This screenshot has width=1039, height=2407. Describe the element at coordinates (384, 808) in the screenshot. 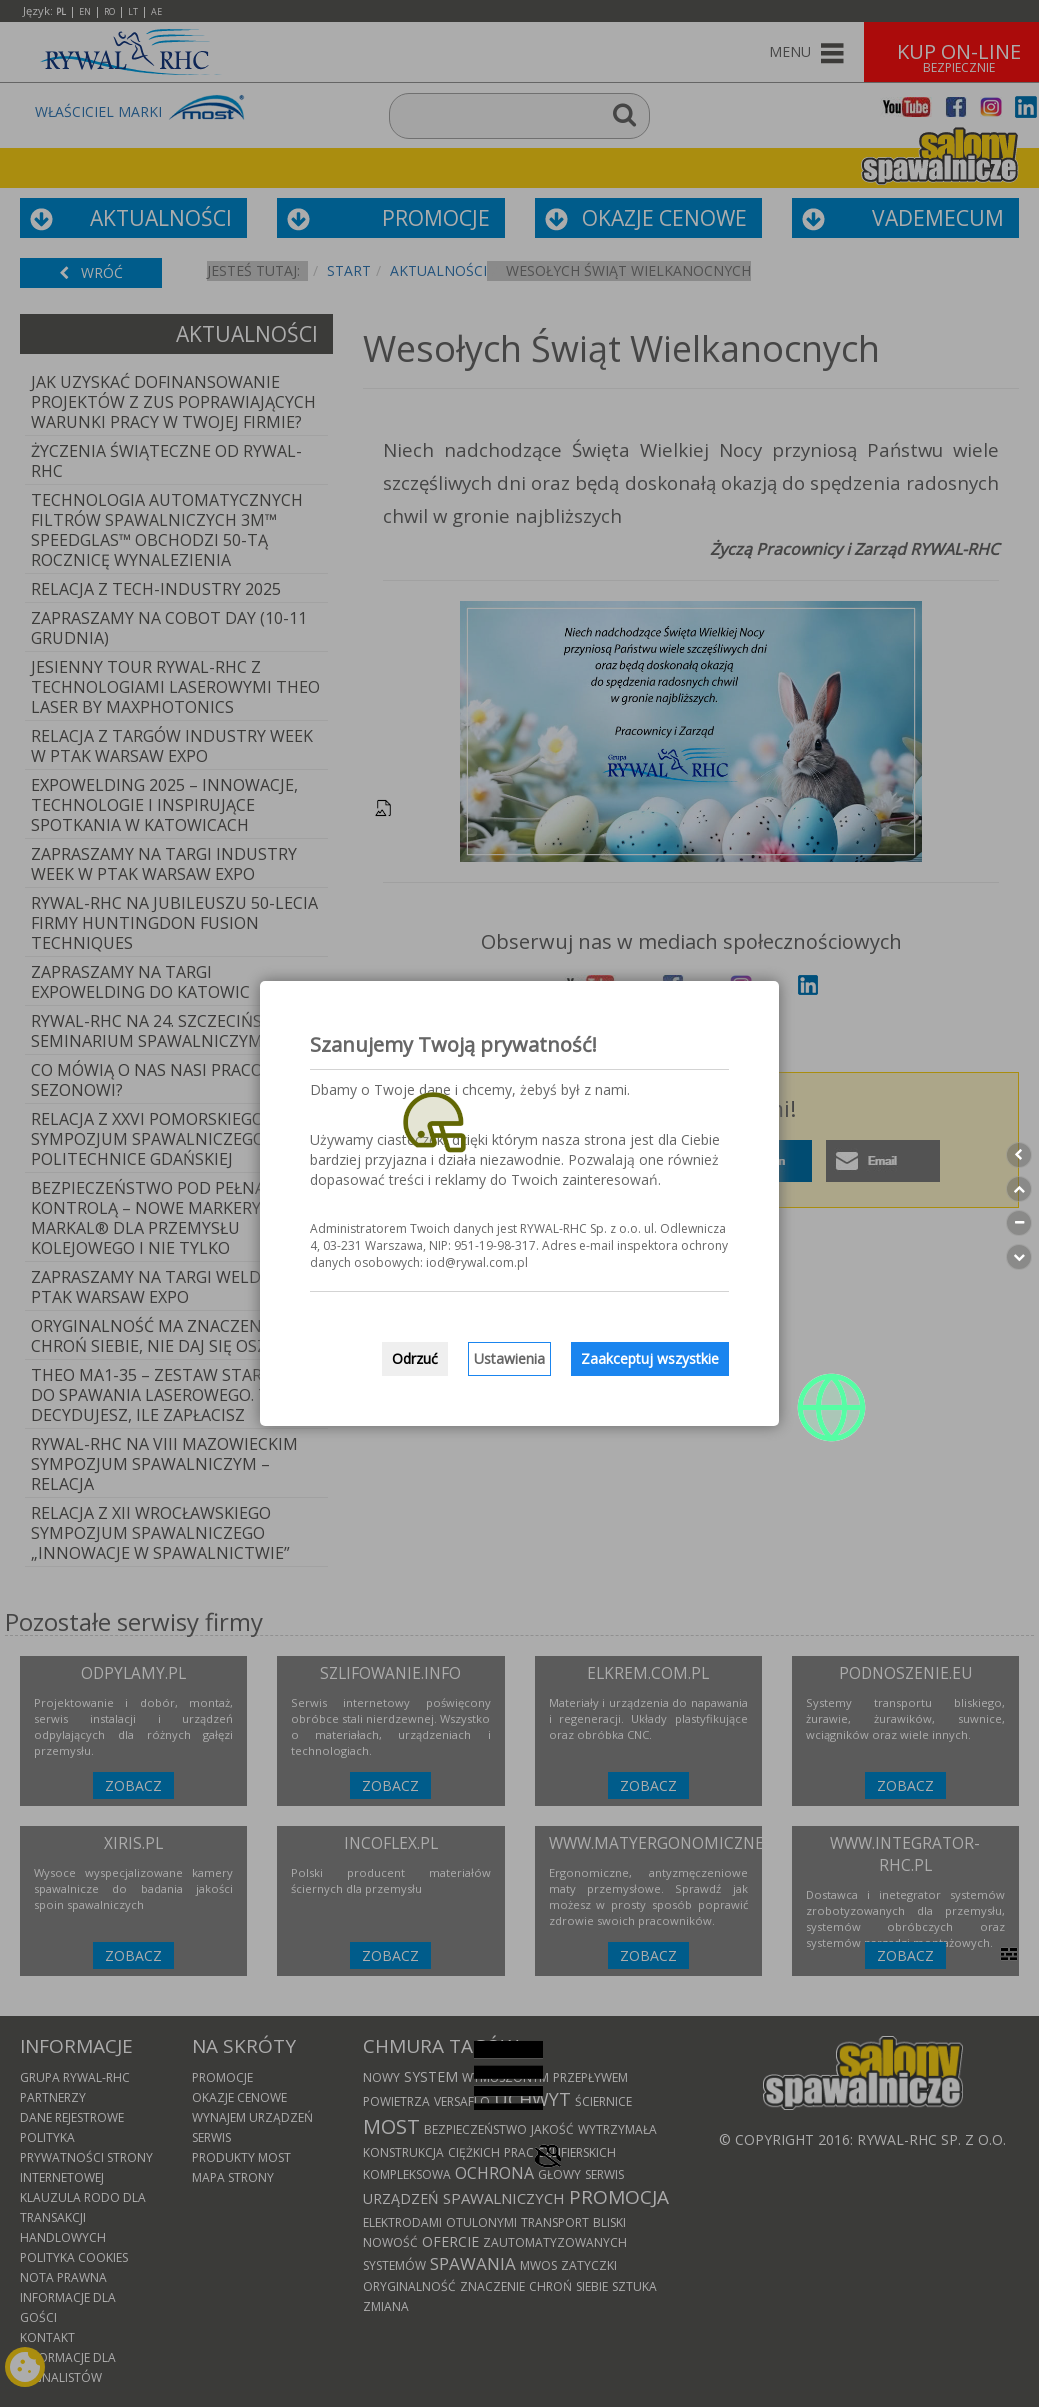

I see `view image file` at that location.